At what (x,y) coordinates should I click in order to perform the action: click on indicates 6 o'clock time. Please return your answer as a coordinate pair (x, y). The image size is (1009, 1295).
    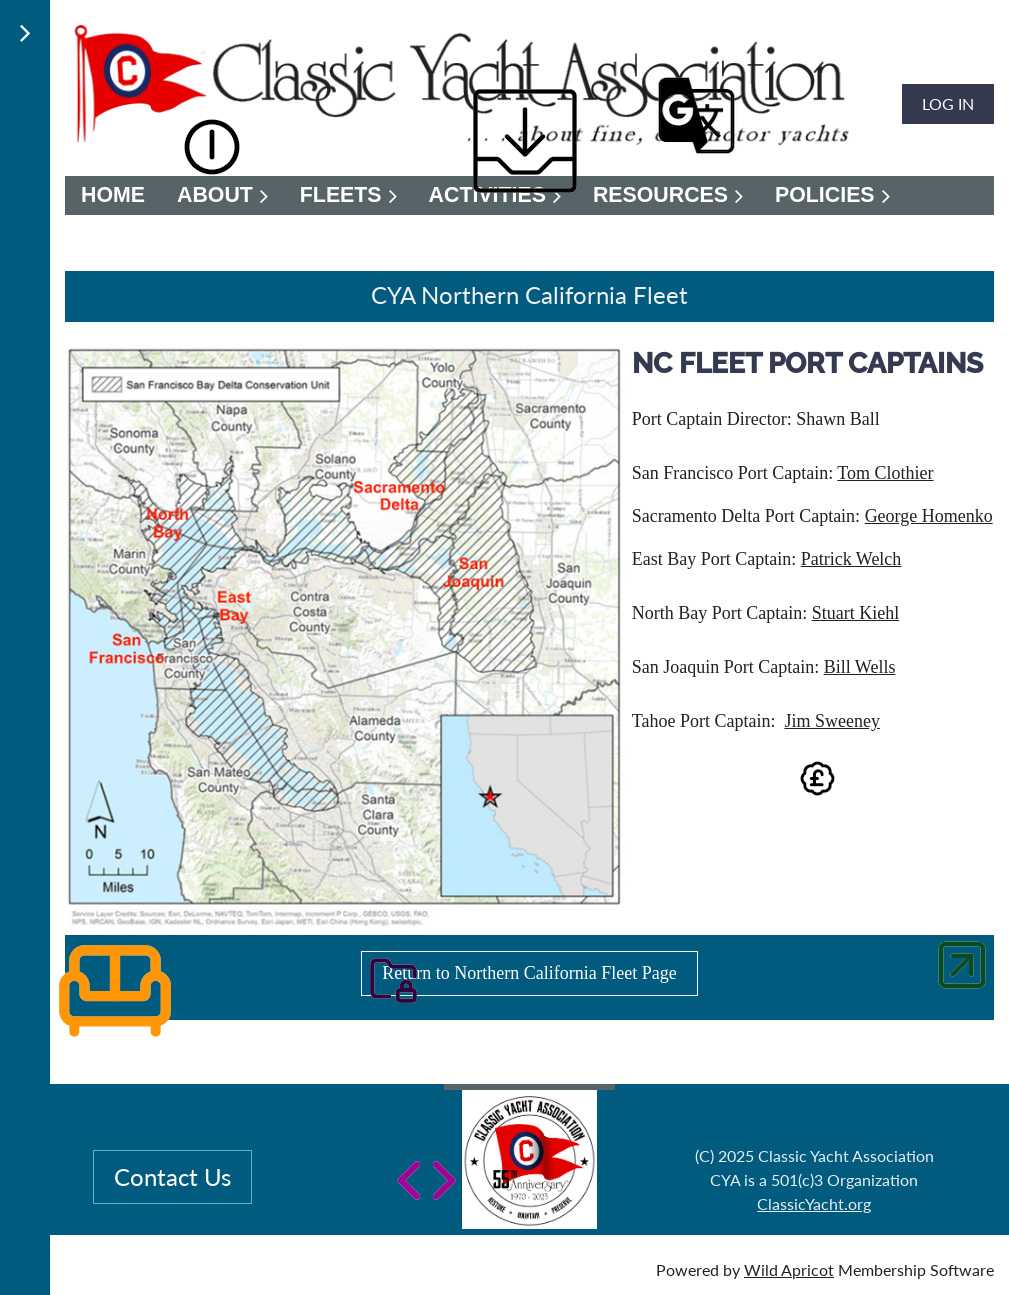
    Looking at the image, I should click on (212, 147).